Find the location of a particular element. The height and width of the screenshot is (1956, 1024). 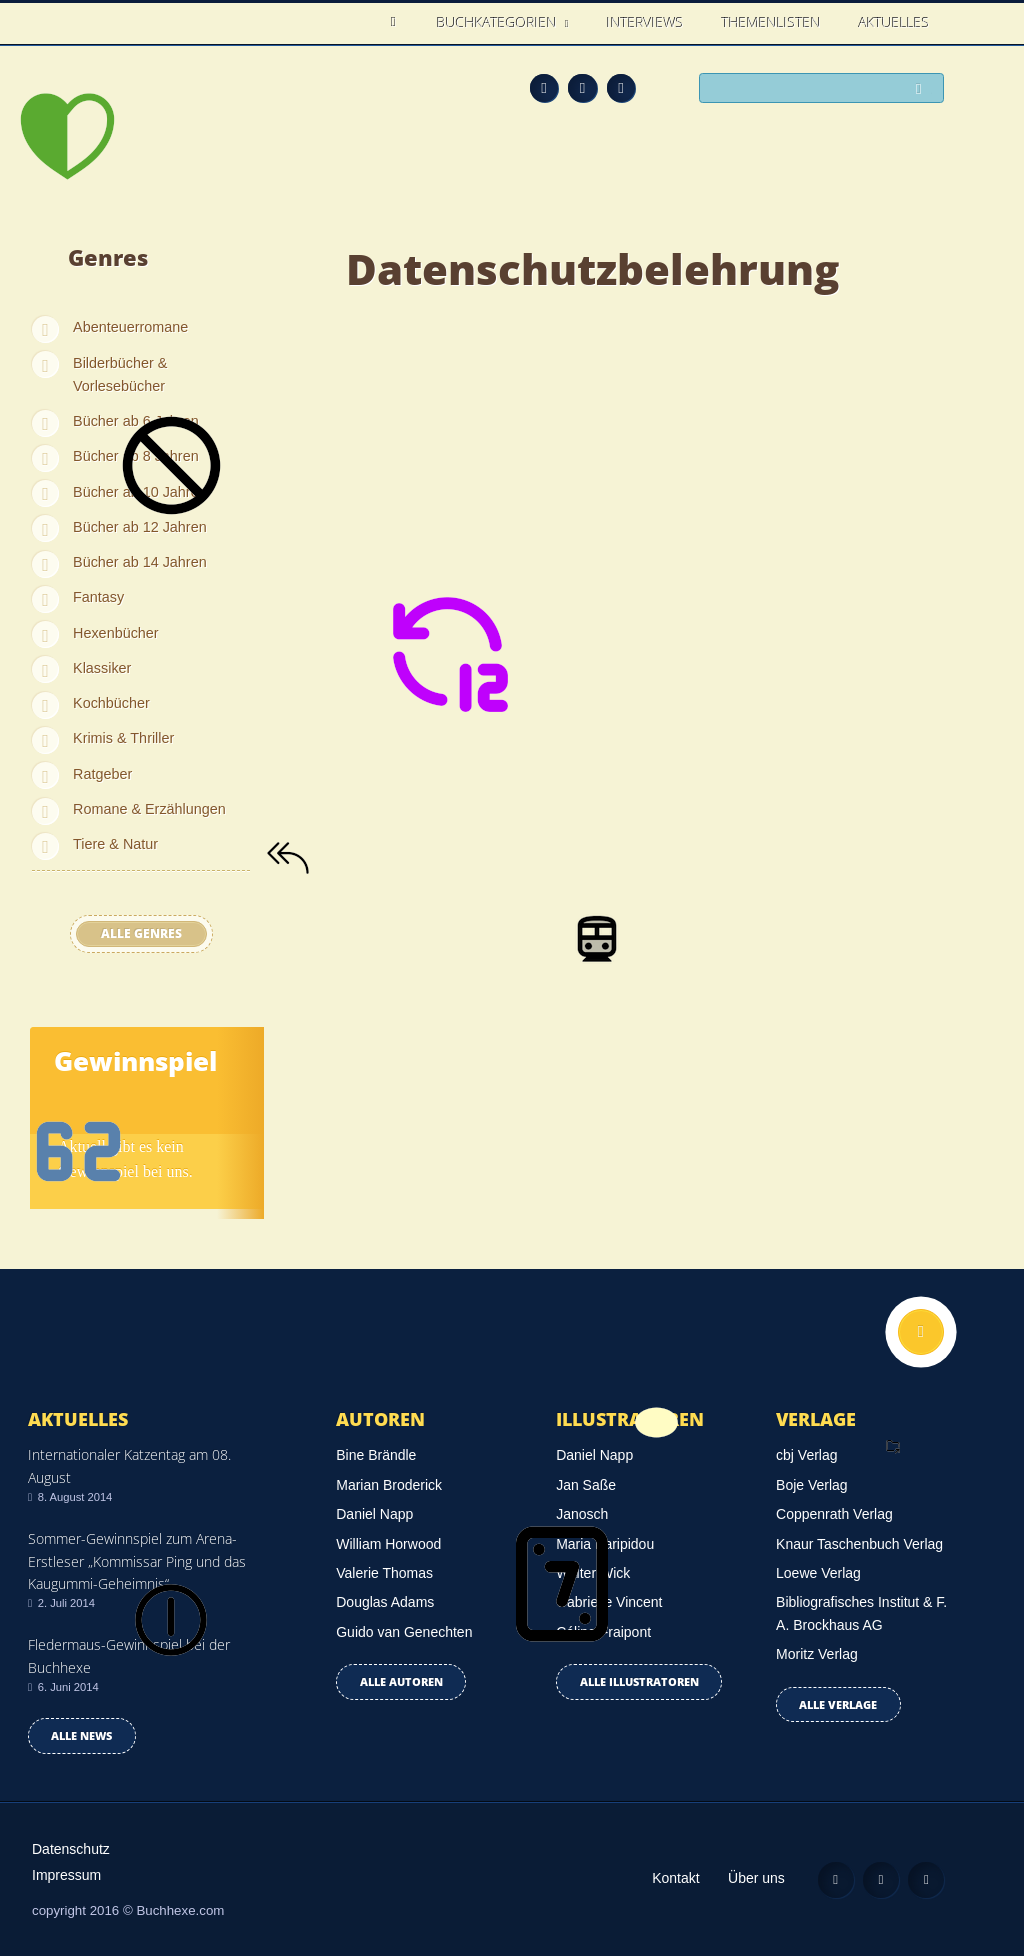

share a folder with others is located at coordinates (893, 1446).